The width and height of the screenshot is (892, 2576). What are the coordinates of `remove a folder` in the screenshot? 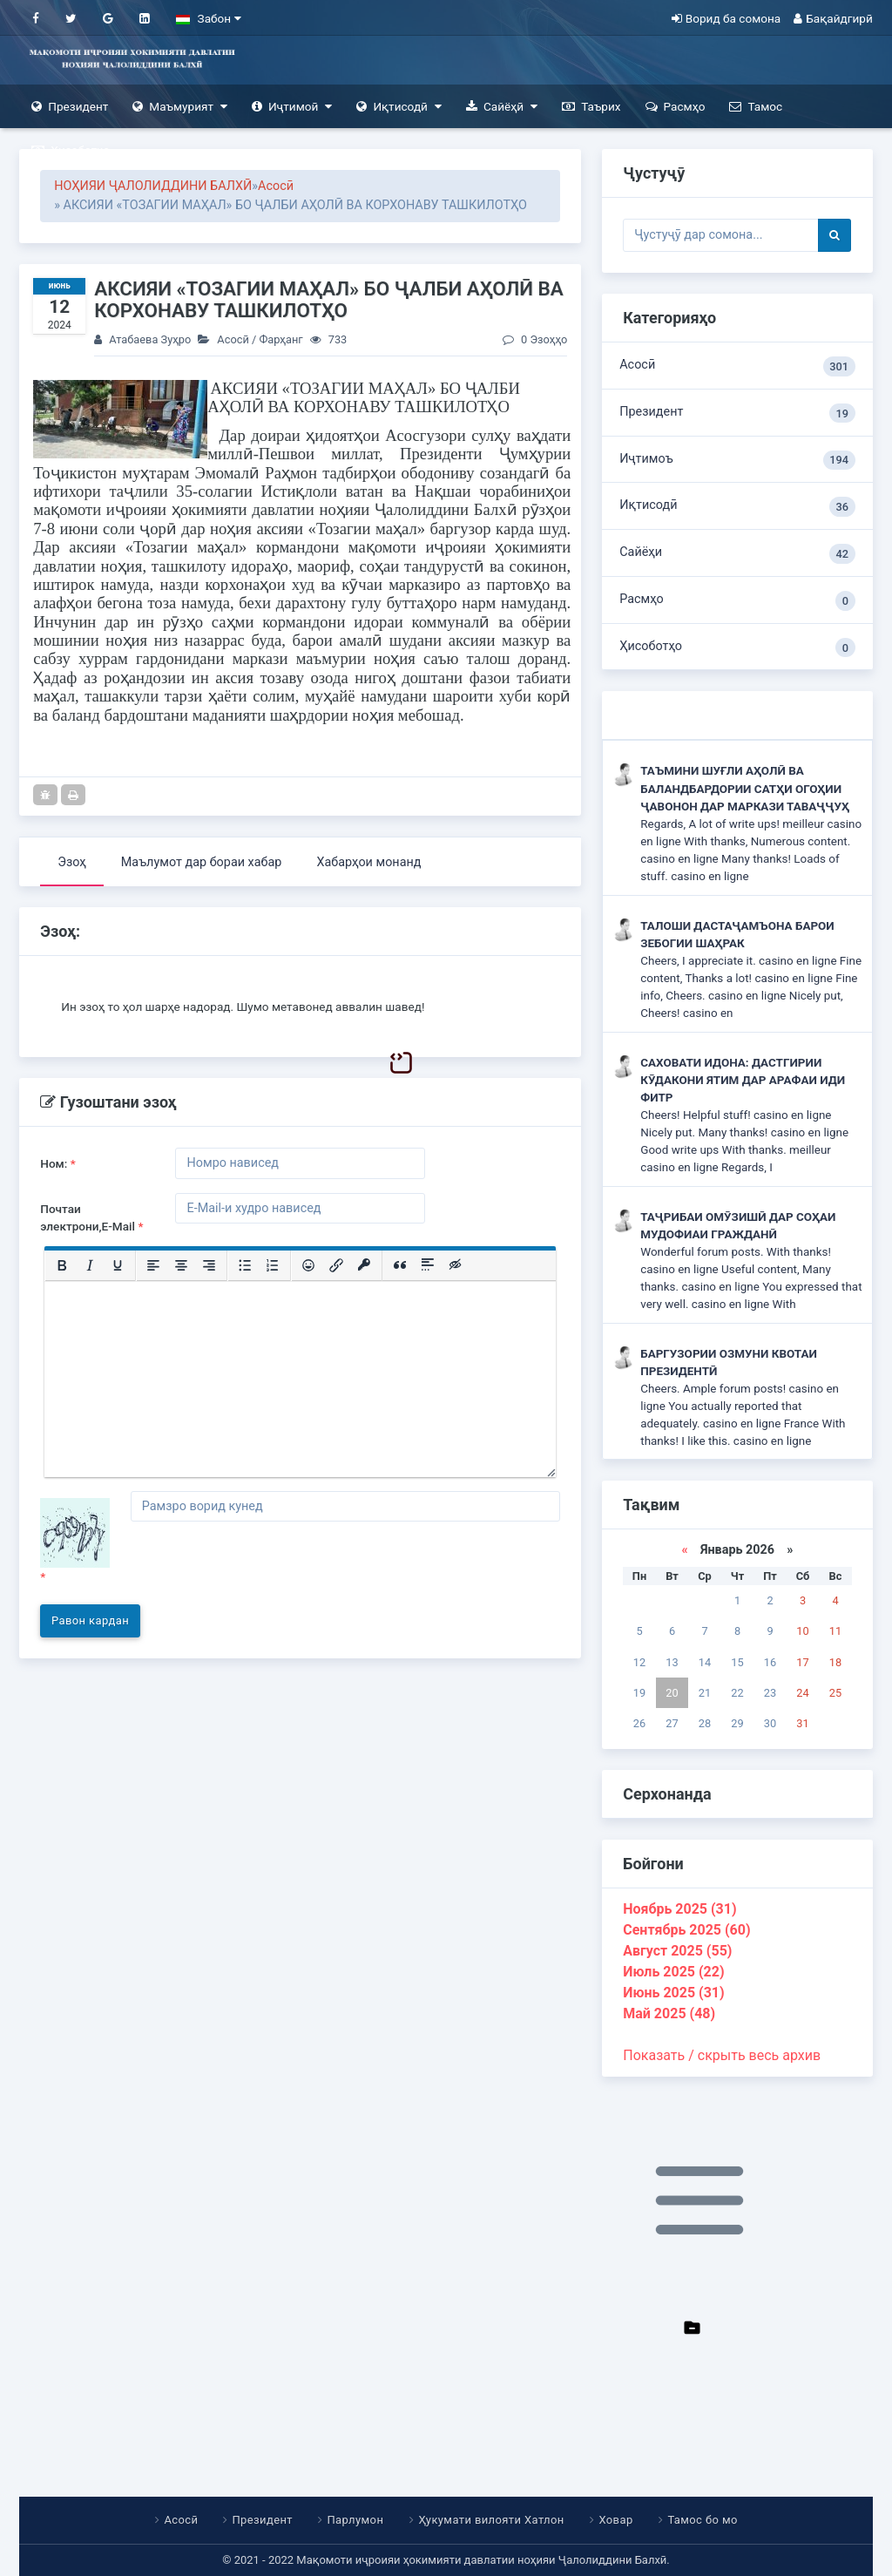 It's located at (692, 2328).